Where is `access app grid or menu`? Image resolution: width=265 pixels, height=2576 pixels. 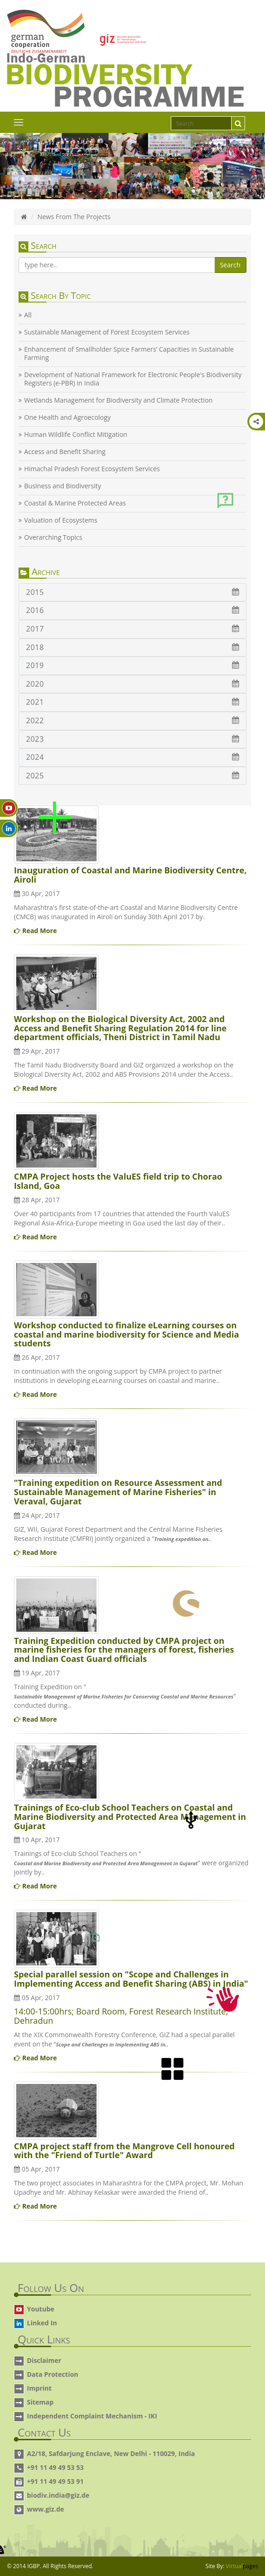 access app grid or menu is located at coordinates (172, 2069).